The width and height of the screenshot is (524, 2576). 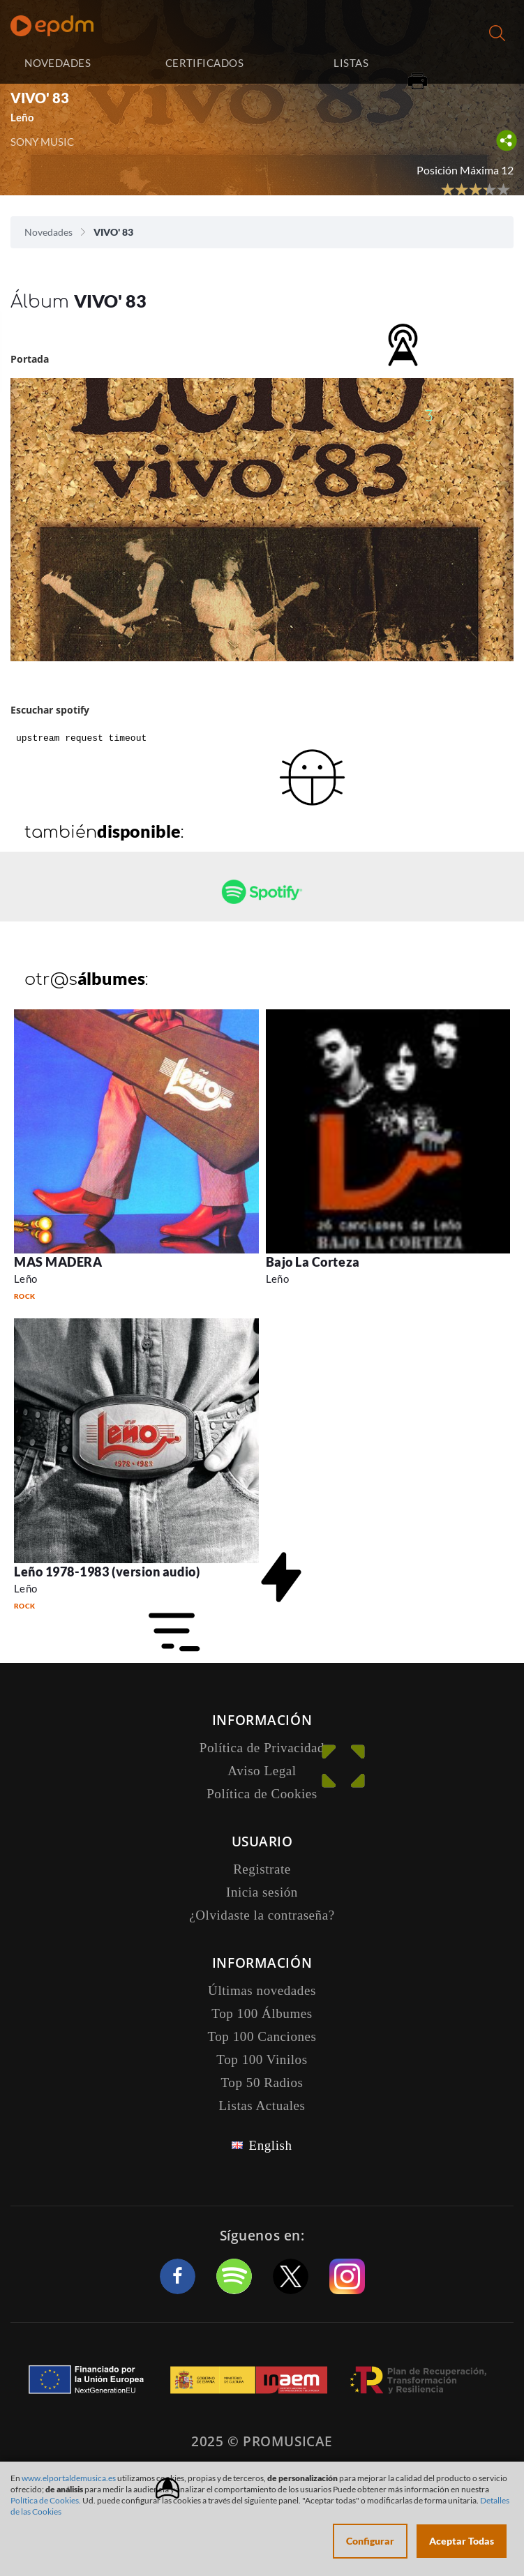 I want to click on indicates step three in a multi-step process, so click(x=429, y=416).